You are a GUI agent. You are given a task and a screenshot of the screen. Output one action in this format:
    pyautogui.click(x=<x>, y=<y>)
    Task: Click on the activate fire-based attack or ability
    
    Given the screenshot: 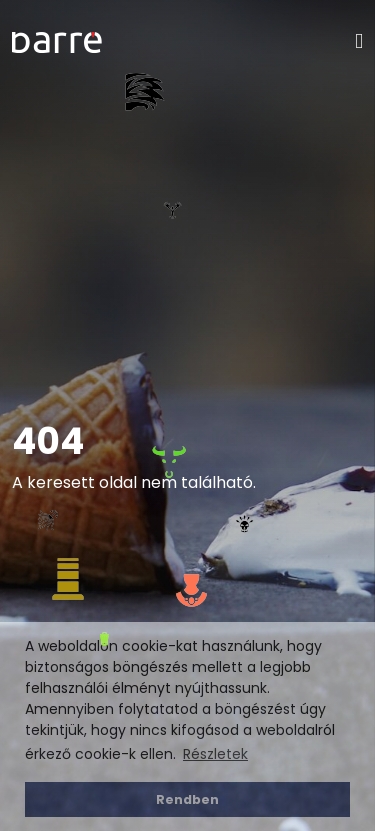 What is the action you would take?
    pyautogui.click(x=145, y=91)
    